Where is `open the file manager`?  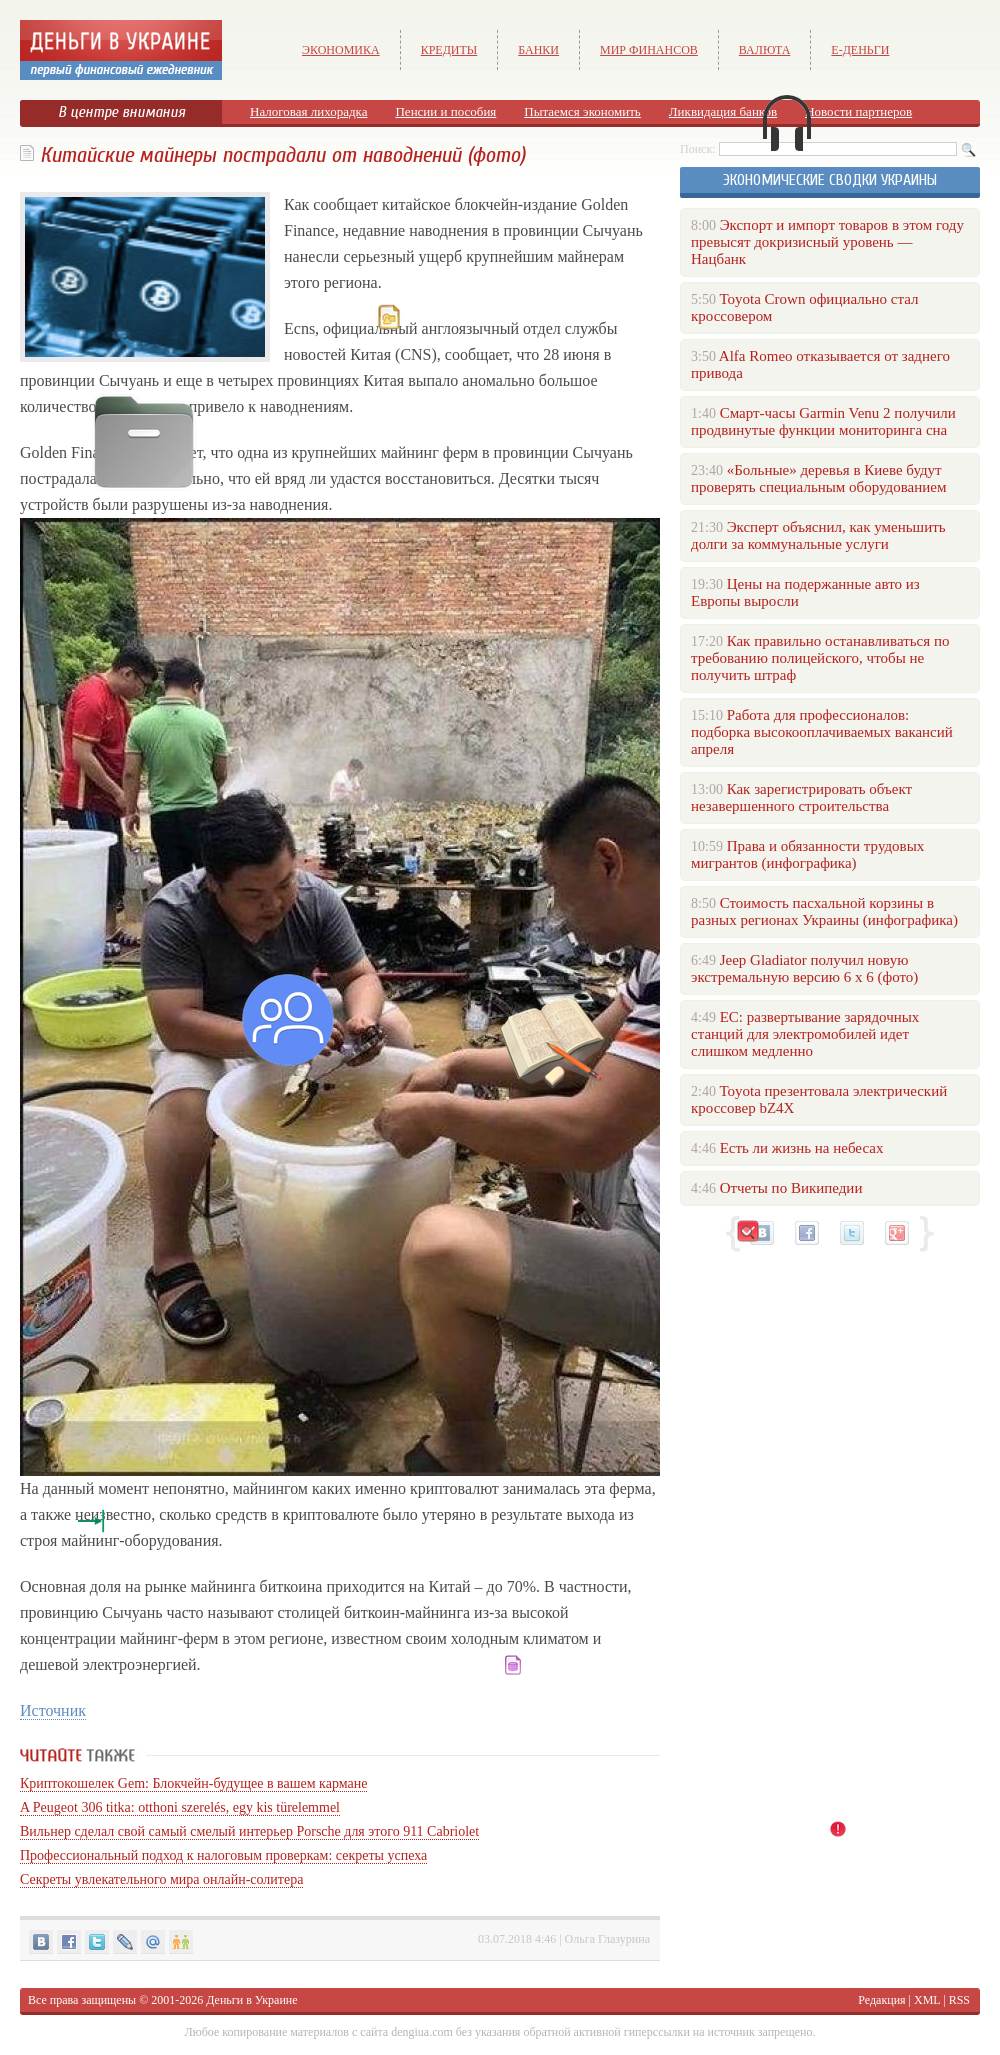
open the file manager is located at coordinates (144, 442).